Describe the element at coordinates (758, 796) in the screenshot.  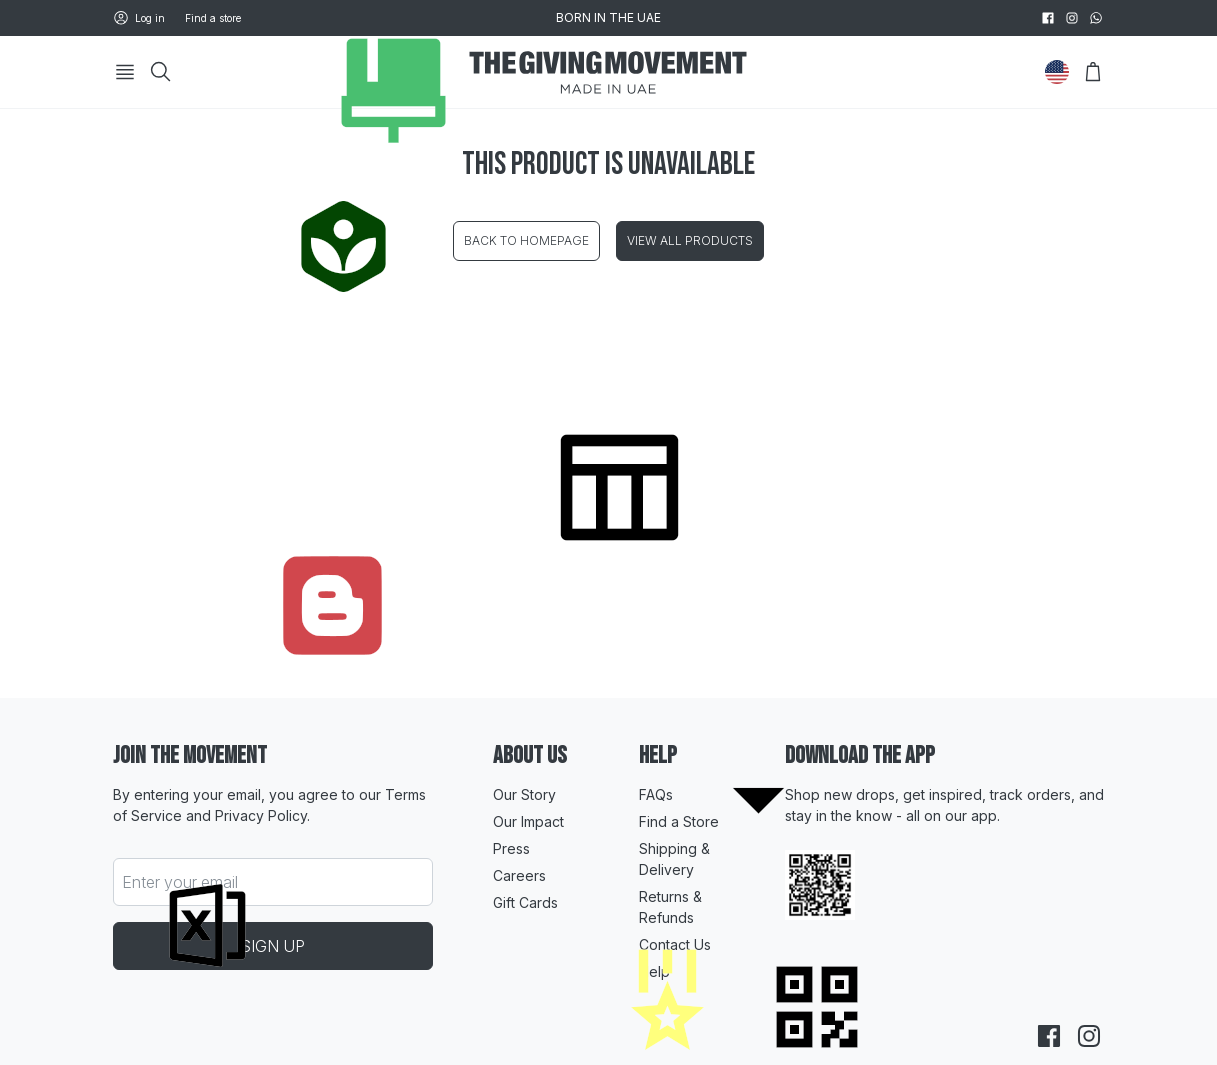
I see `expand dropdown menu` at that location.